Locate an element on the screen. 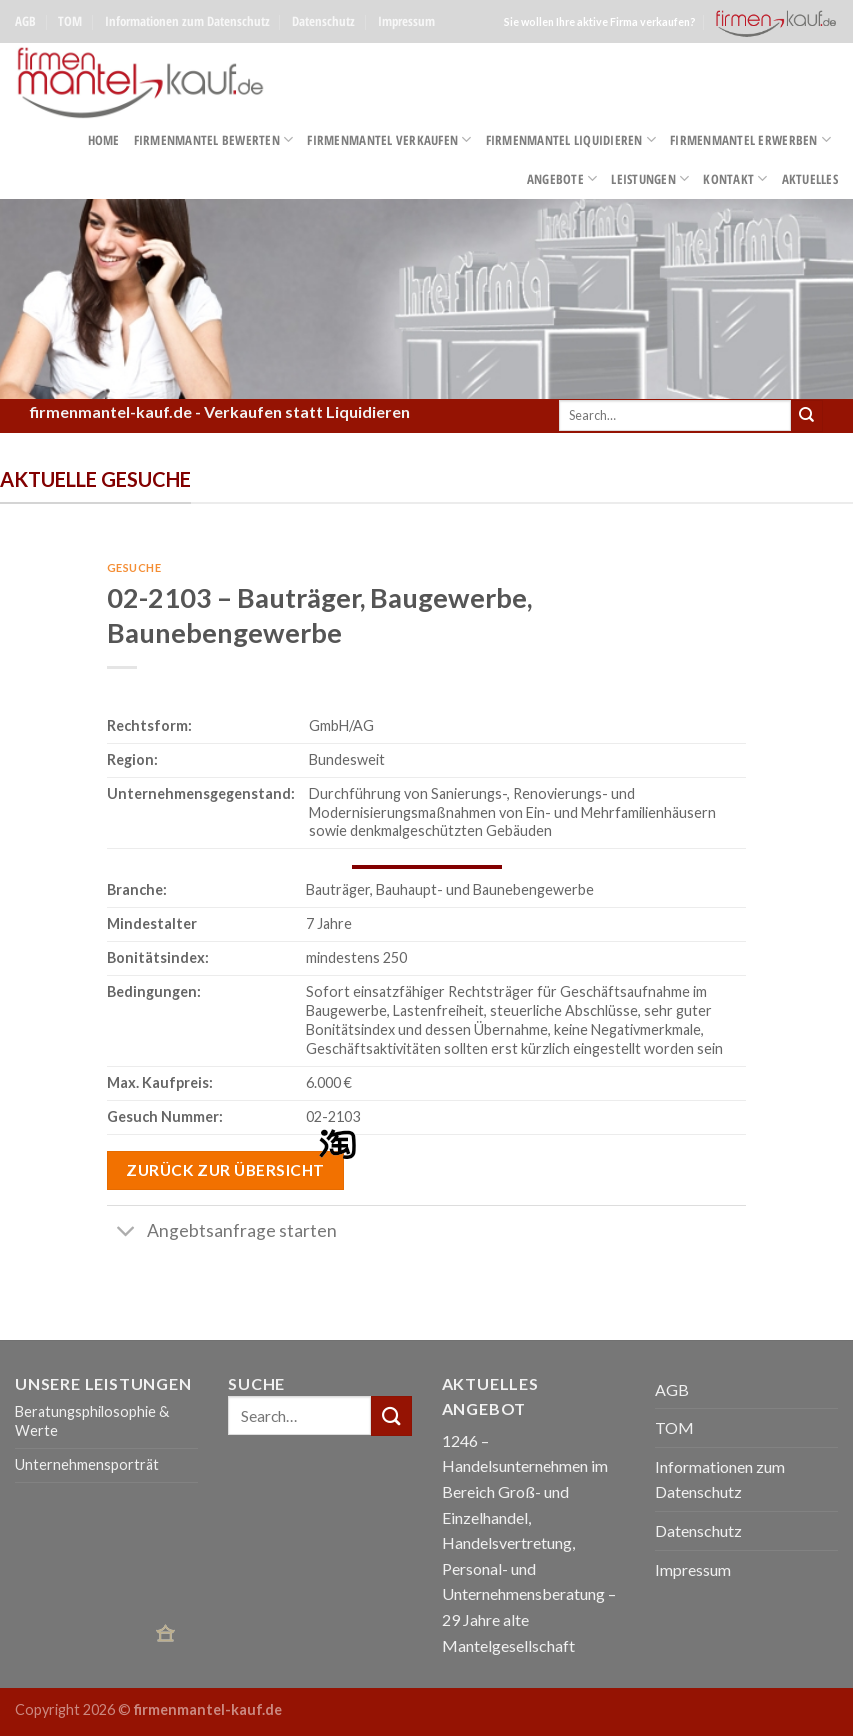 The image size is (853, 1736). open Taobao app is located at coordinates (337, 1144).